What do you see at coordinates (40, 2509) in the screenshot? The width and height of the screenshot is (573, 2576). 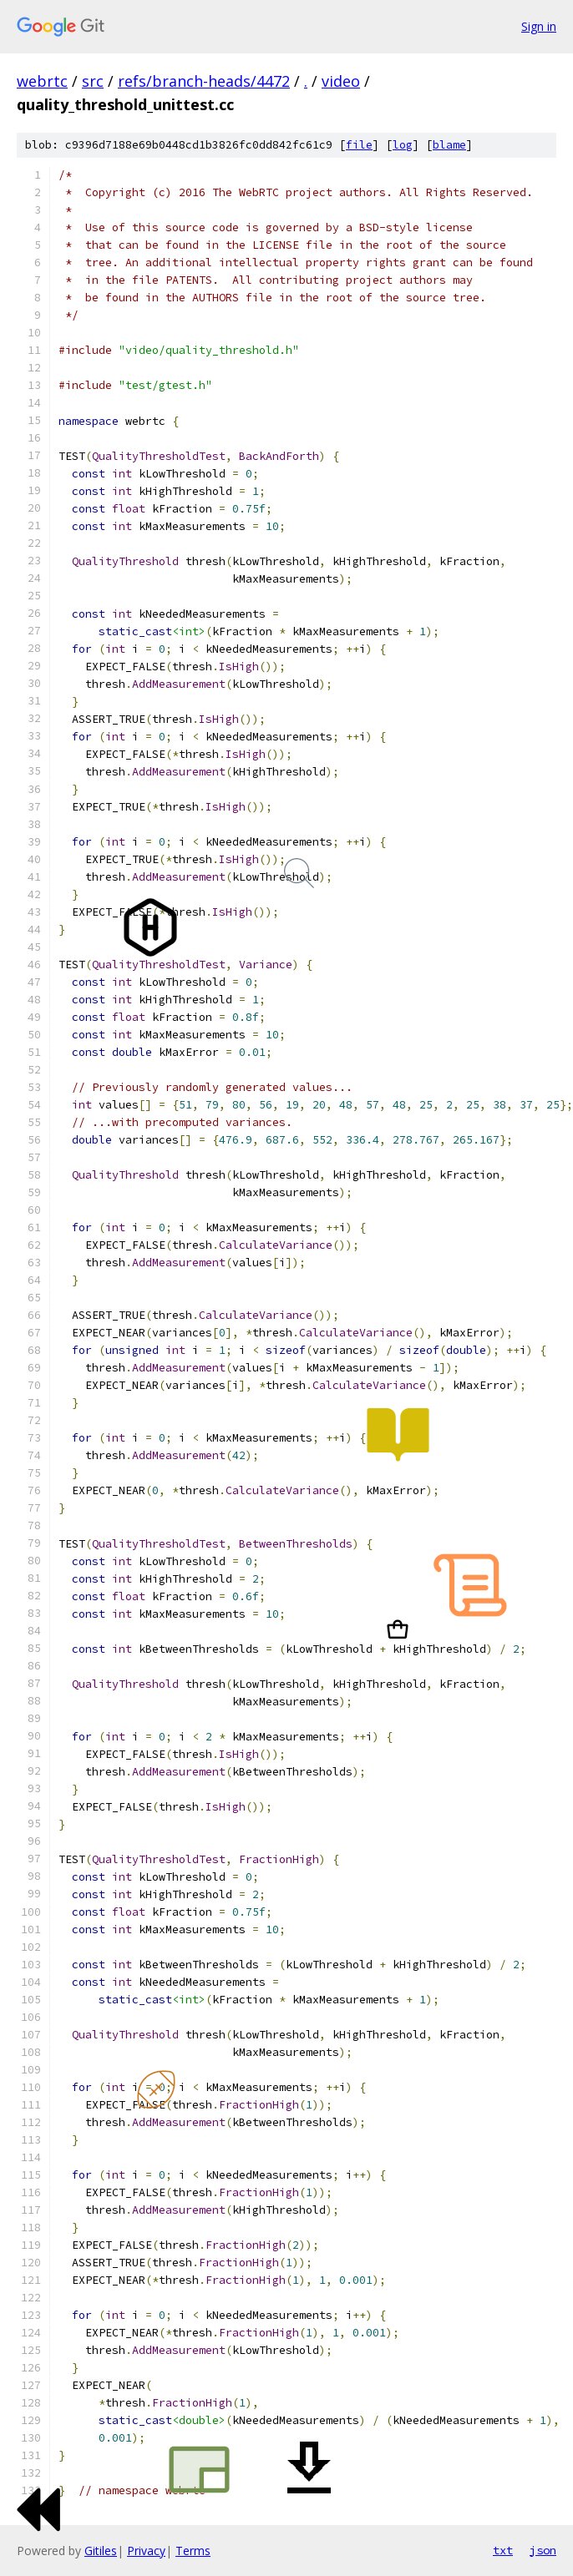 I see `skip to previous track or beginning` at bounding box center [40, 2509].